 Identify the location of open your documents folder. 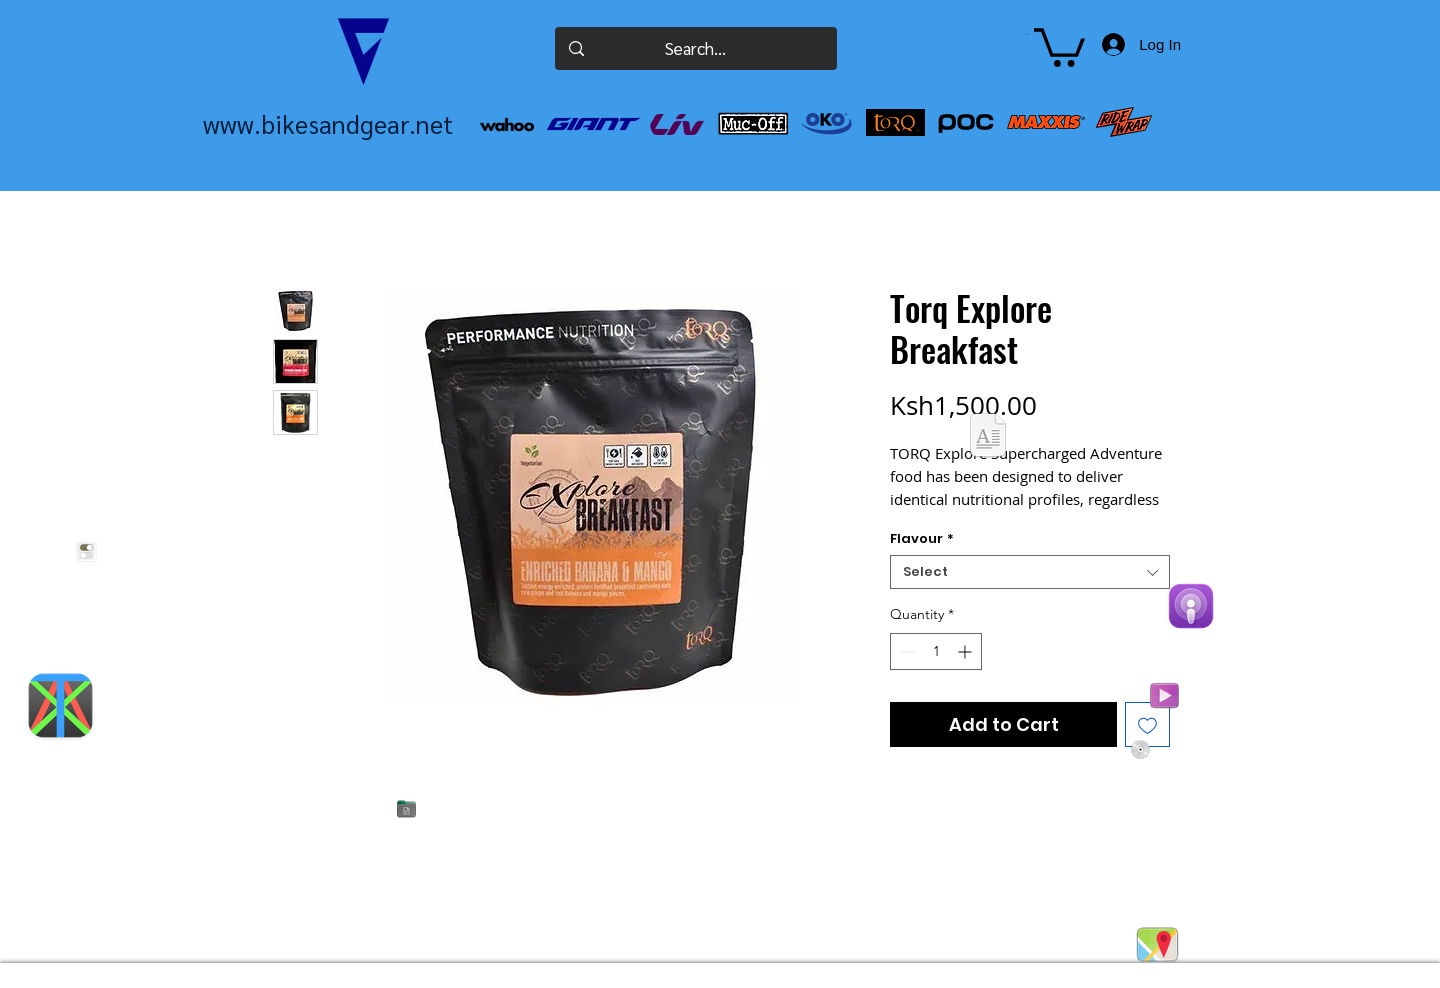
(406, 808).